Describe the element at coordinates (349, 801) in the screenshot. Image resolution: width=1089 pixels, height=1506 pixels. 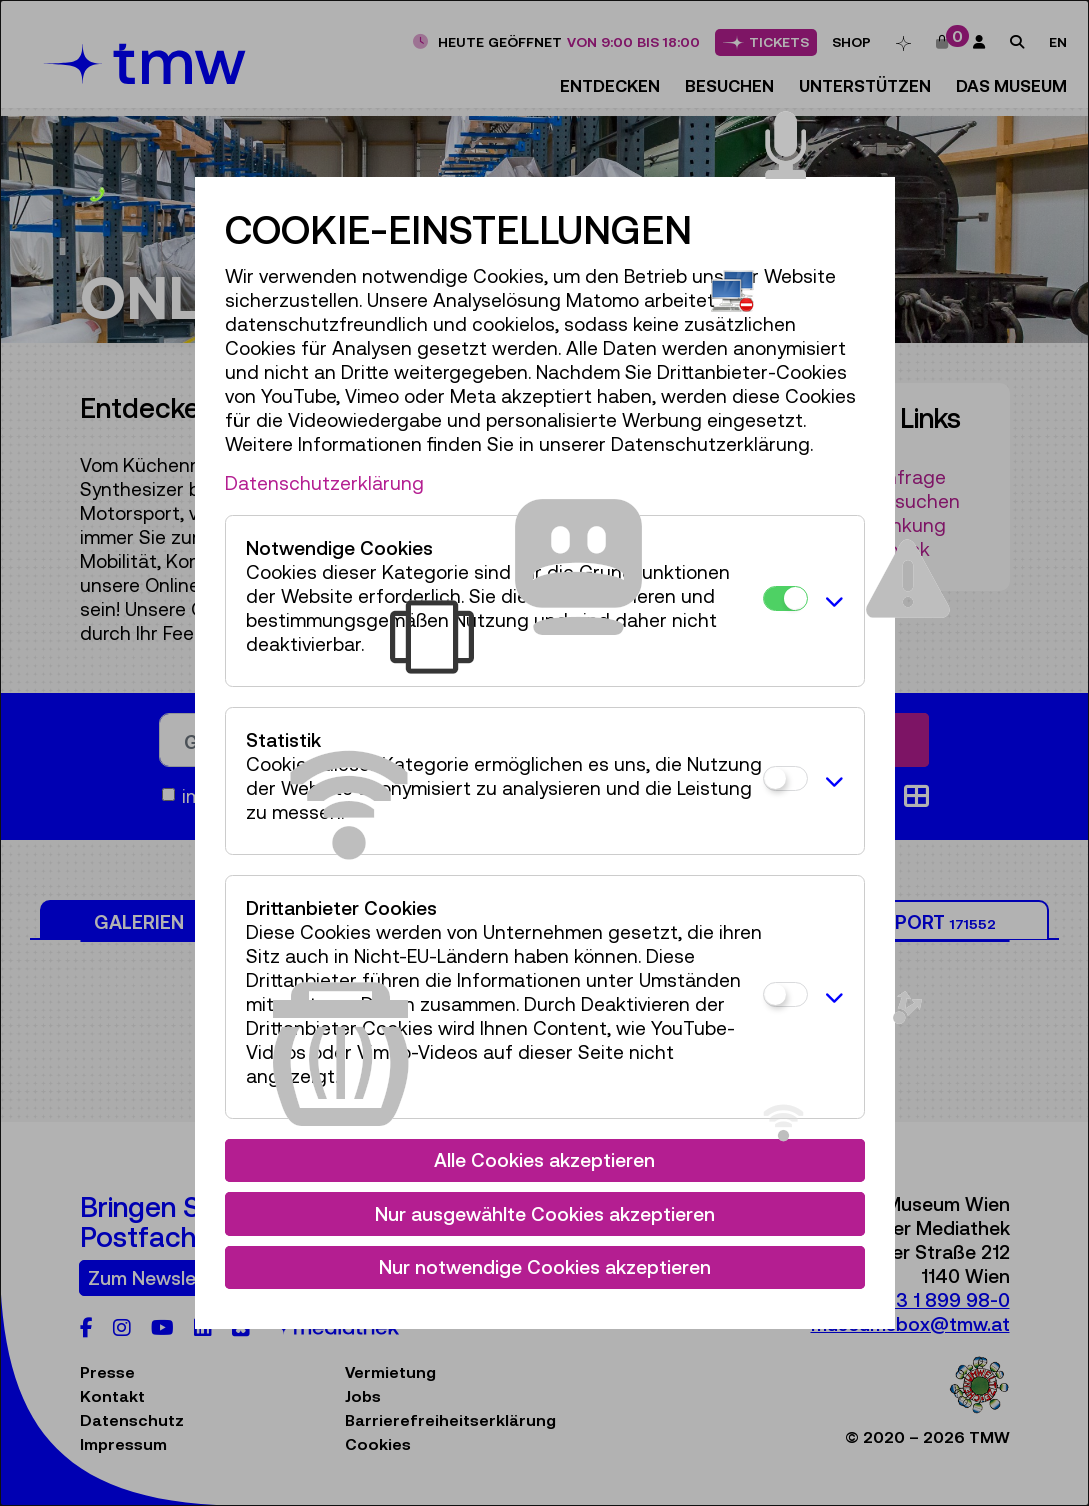
I see `indicates excellent wireless network signal strength` at that location.